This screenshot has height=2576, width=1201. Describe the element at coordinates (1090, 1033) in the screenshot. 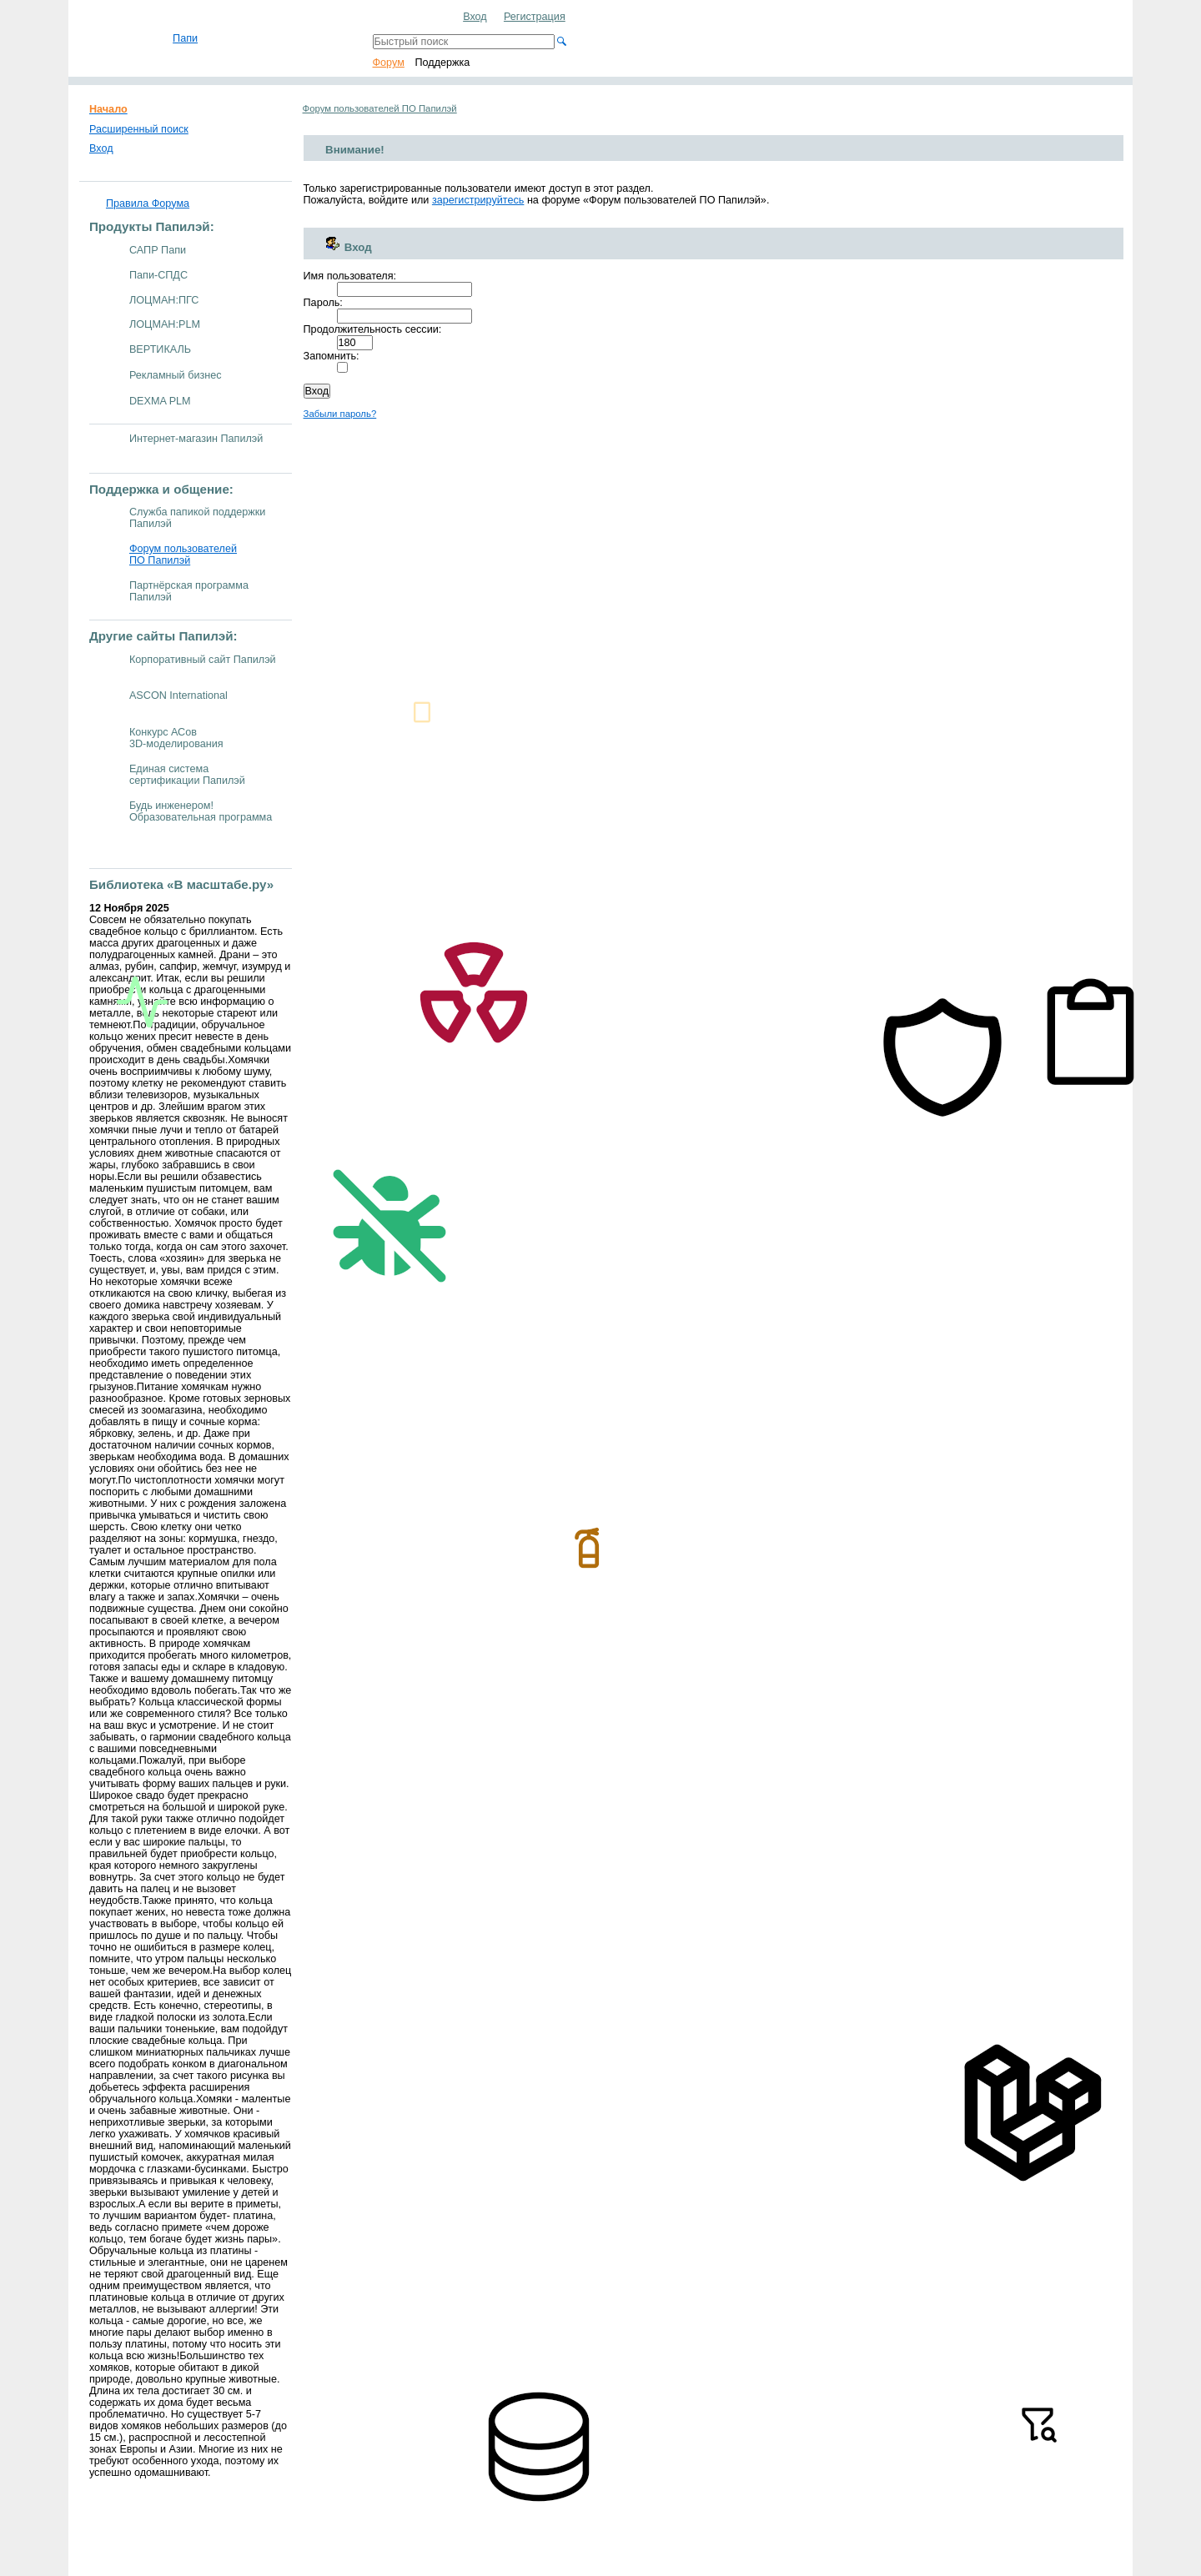

I see `copy to clipboard` at that location.